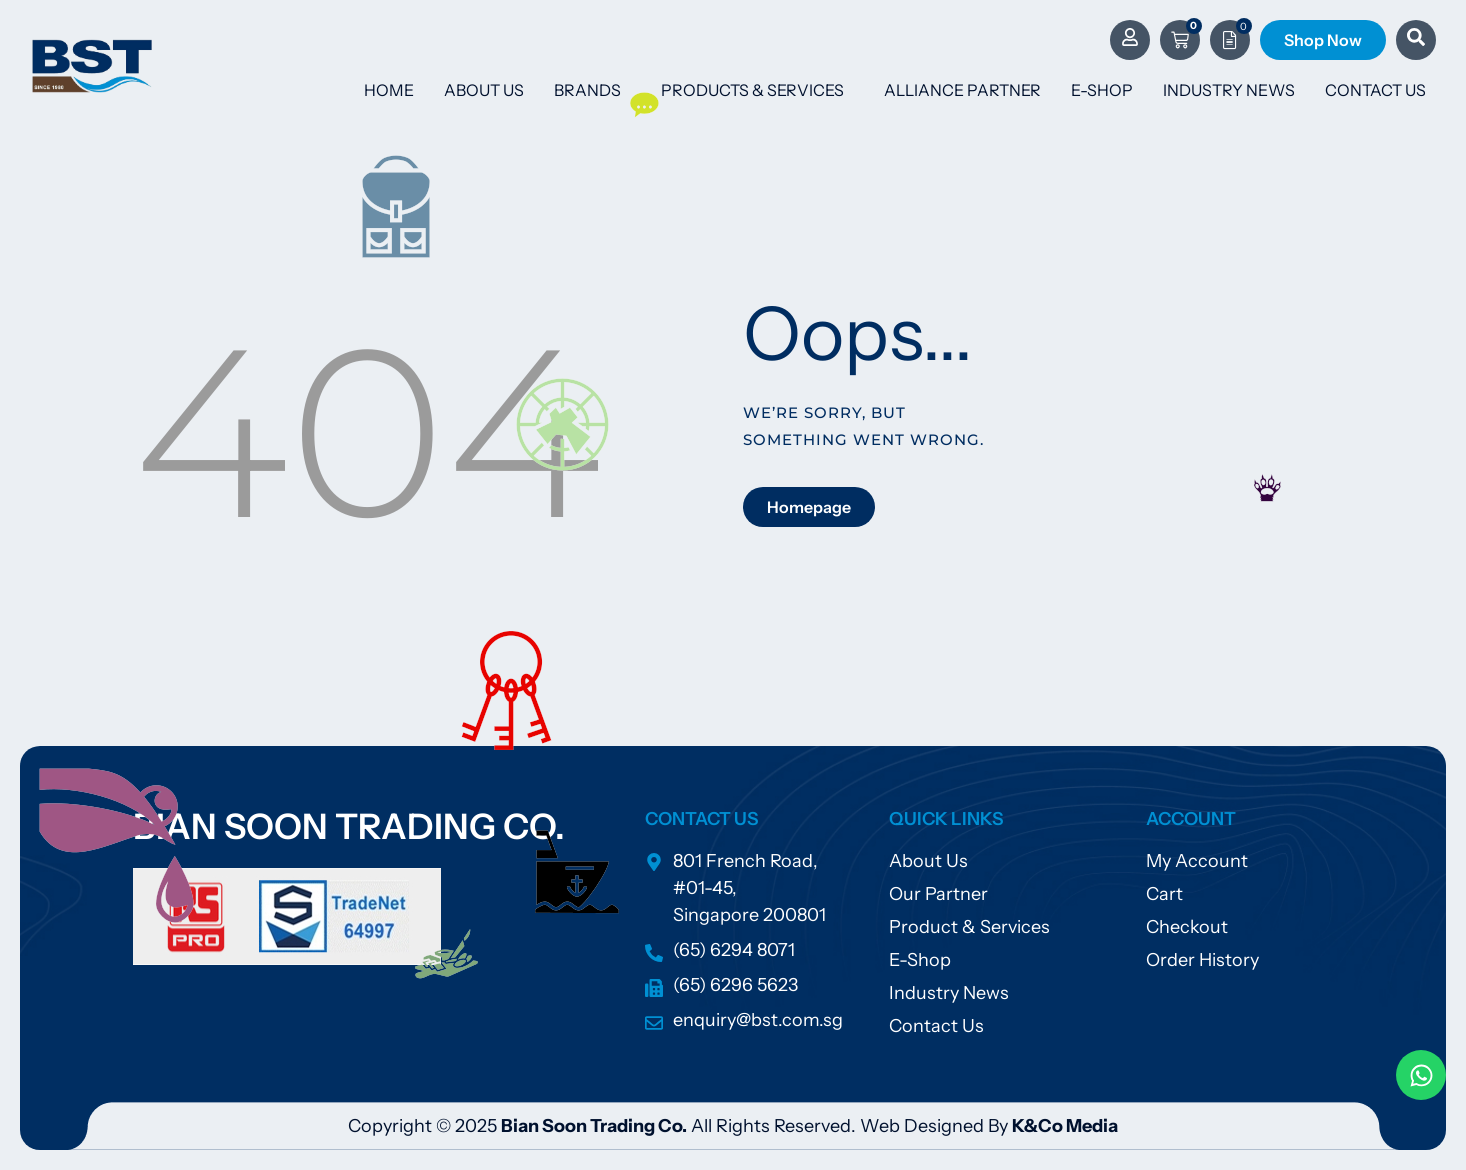 This screenshot has height=1170, width=1466. What do you see at coordinates (117, 846) in the screenshot?
I see `indicates moisture or humidity level` at bounding box center [117, 846].